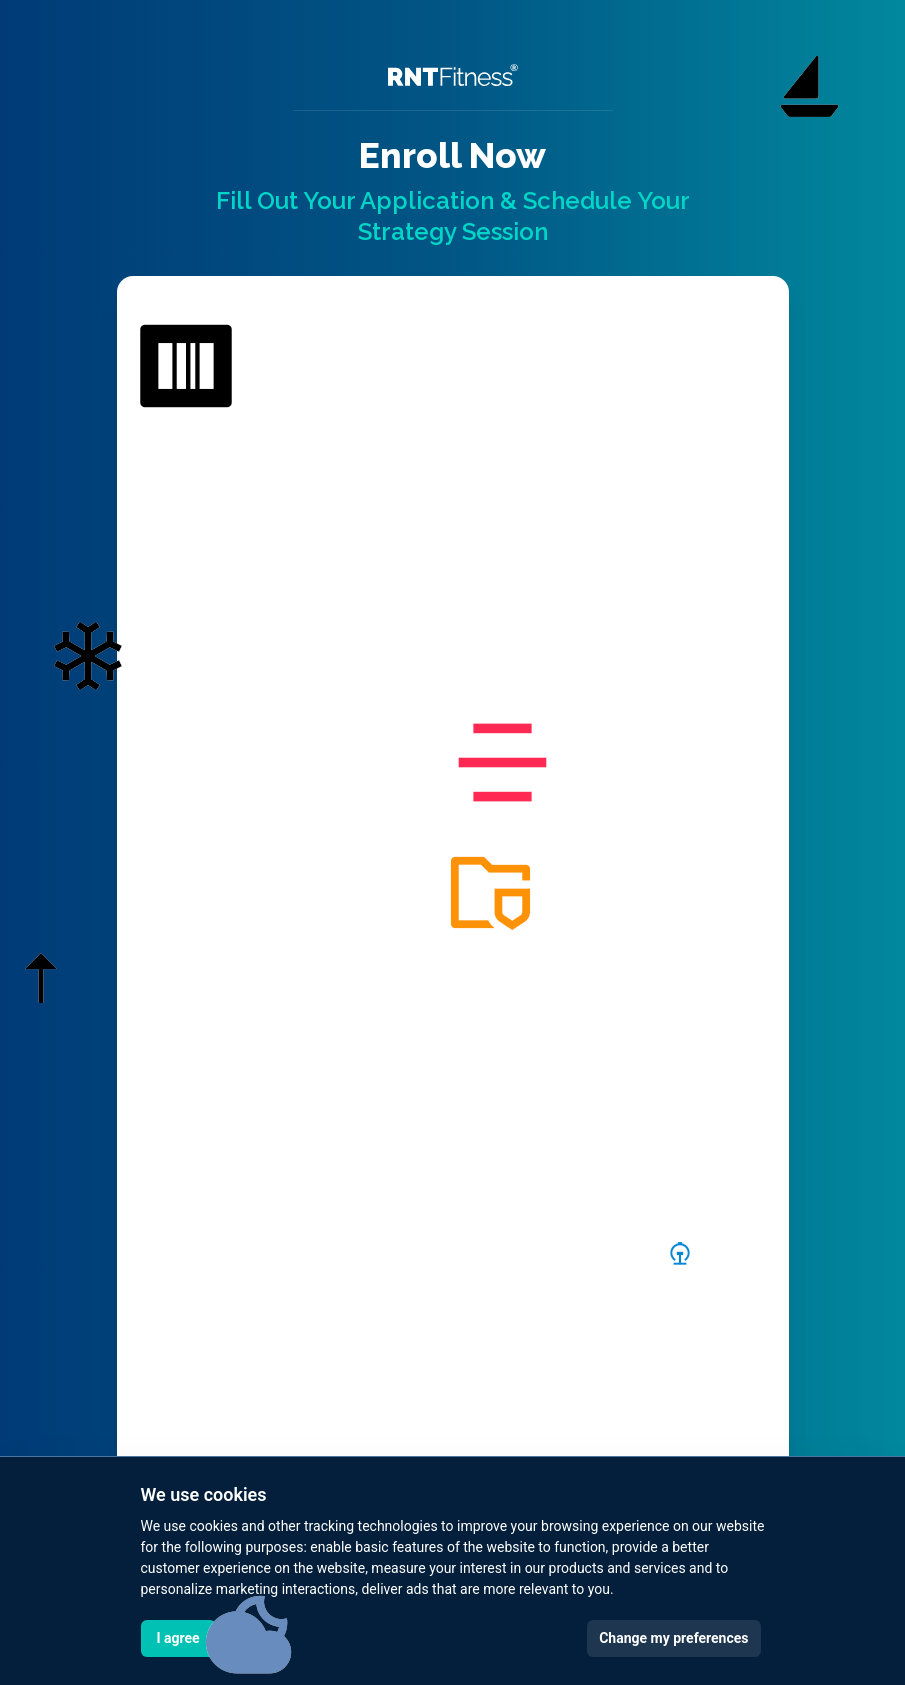 The width and height of the screenshot is (905, 1685). What do you see at coordinates (186, 366) in the screenshot?
I see `scan a barcode or QR code` at bounding box center [186, 366].